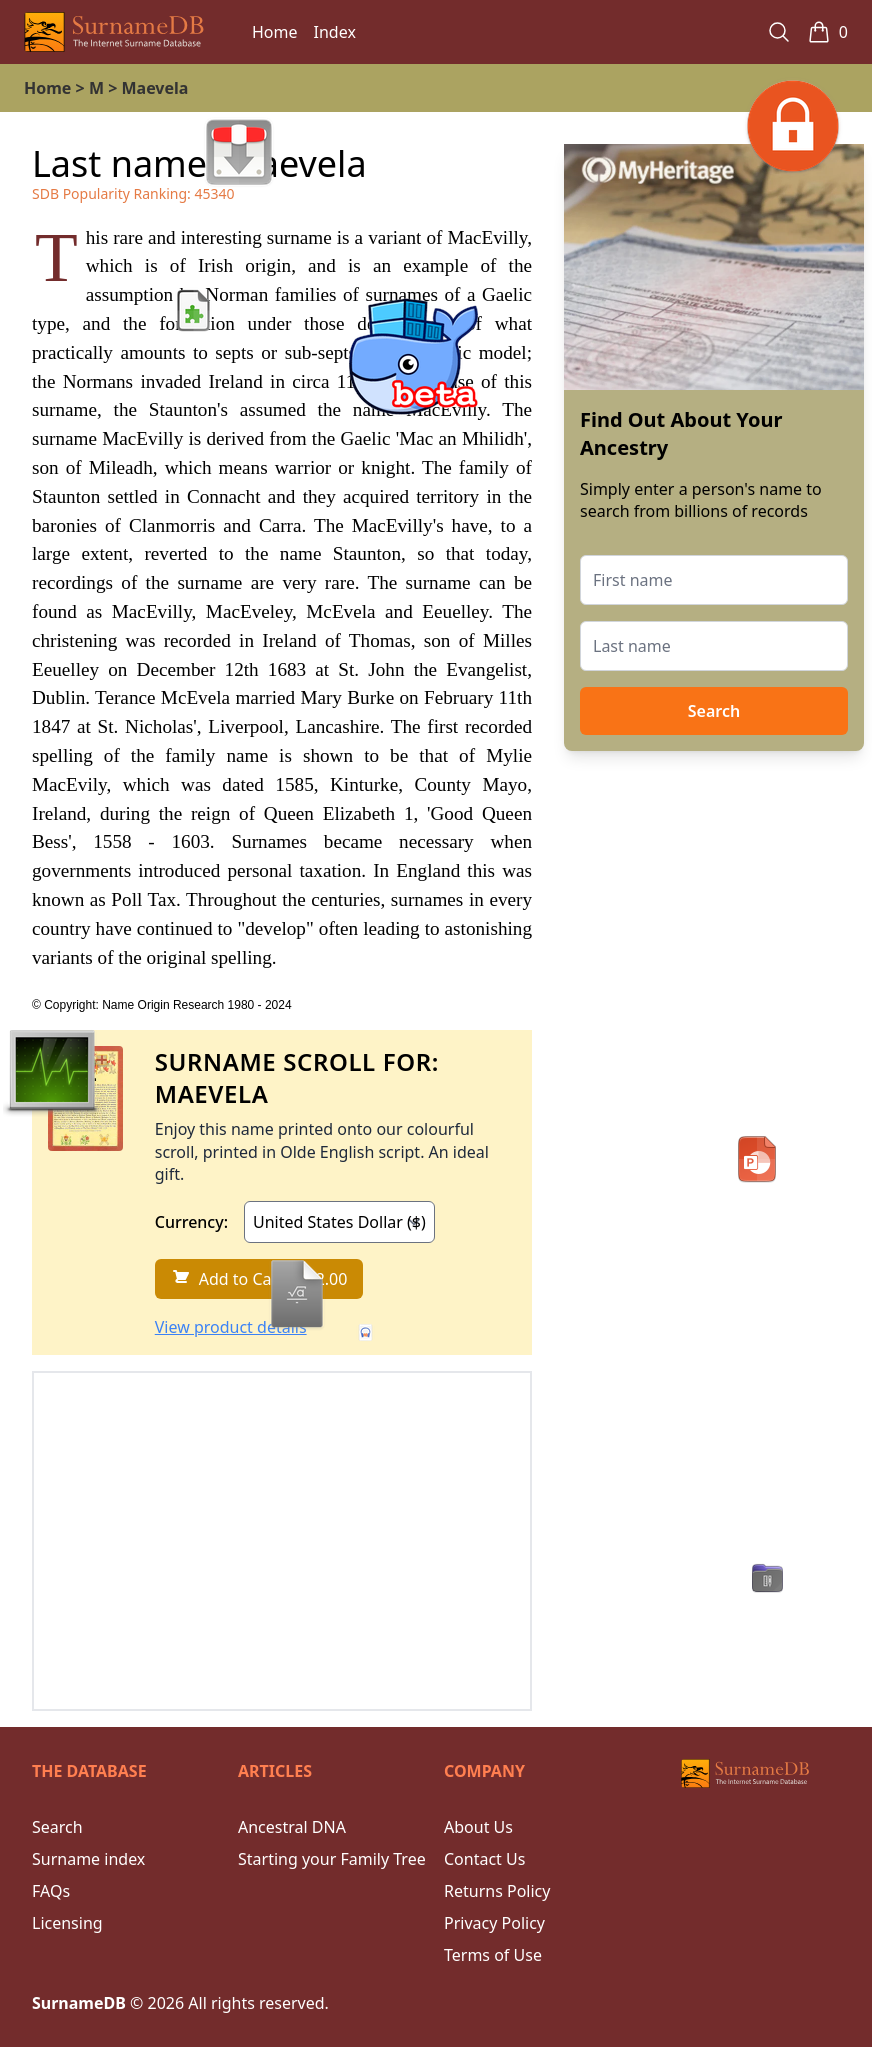  Describe the element at coordinates (193, 310) in the screenshot. I see `openoffice or libreoffice extension file` at that location.